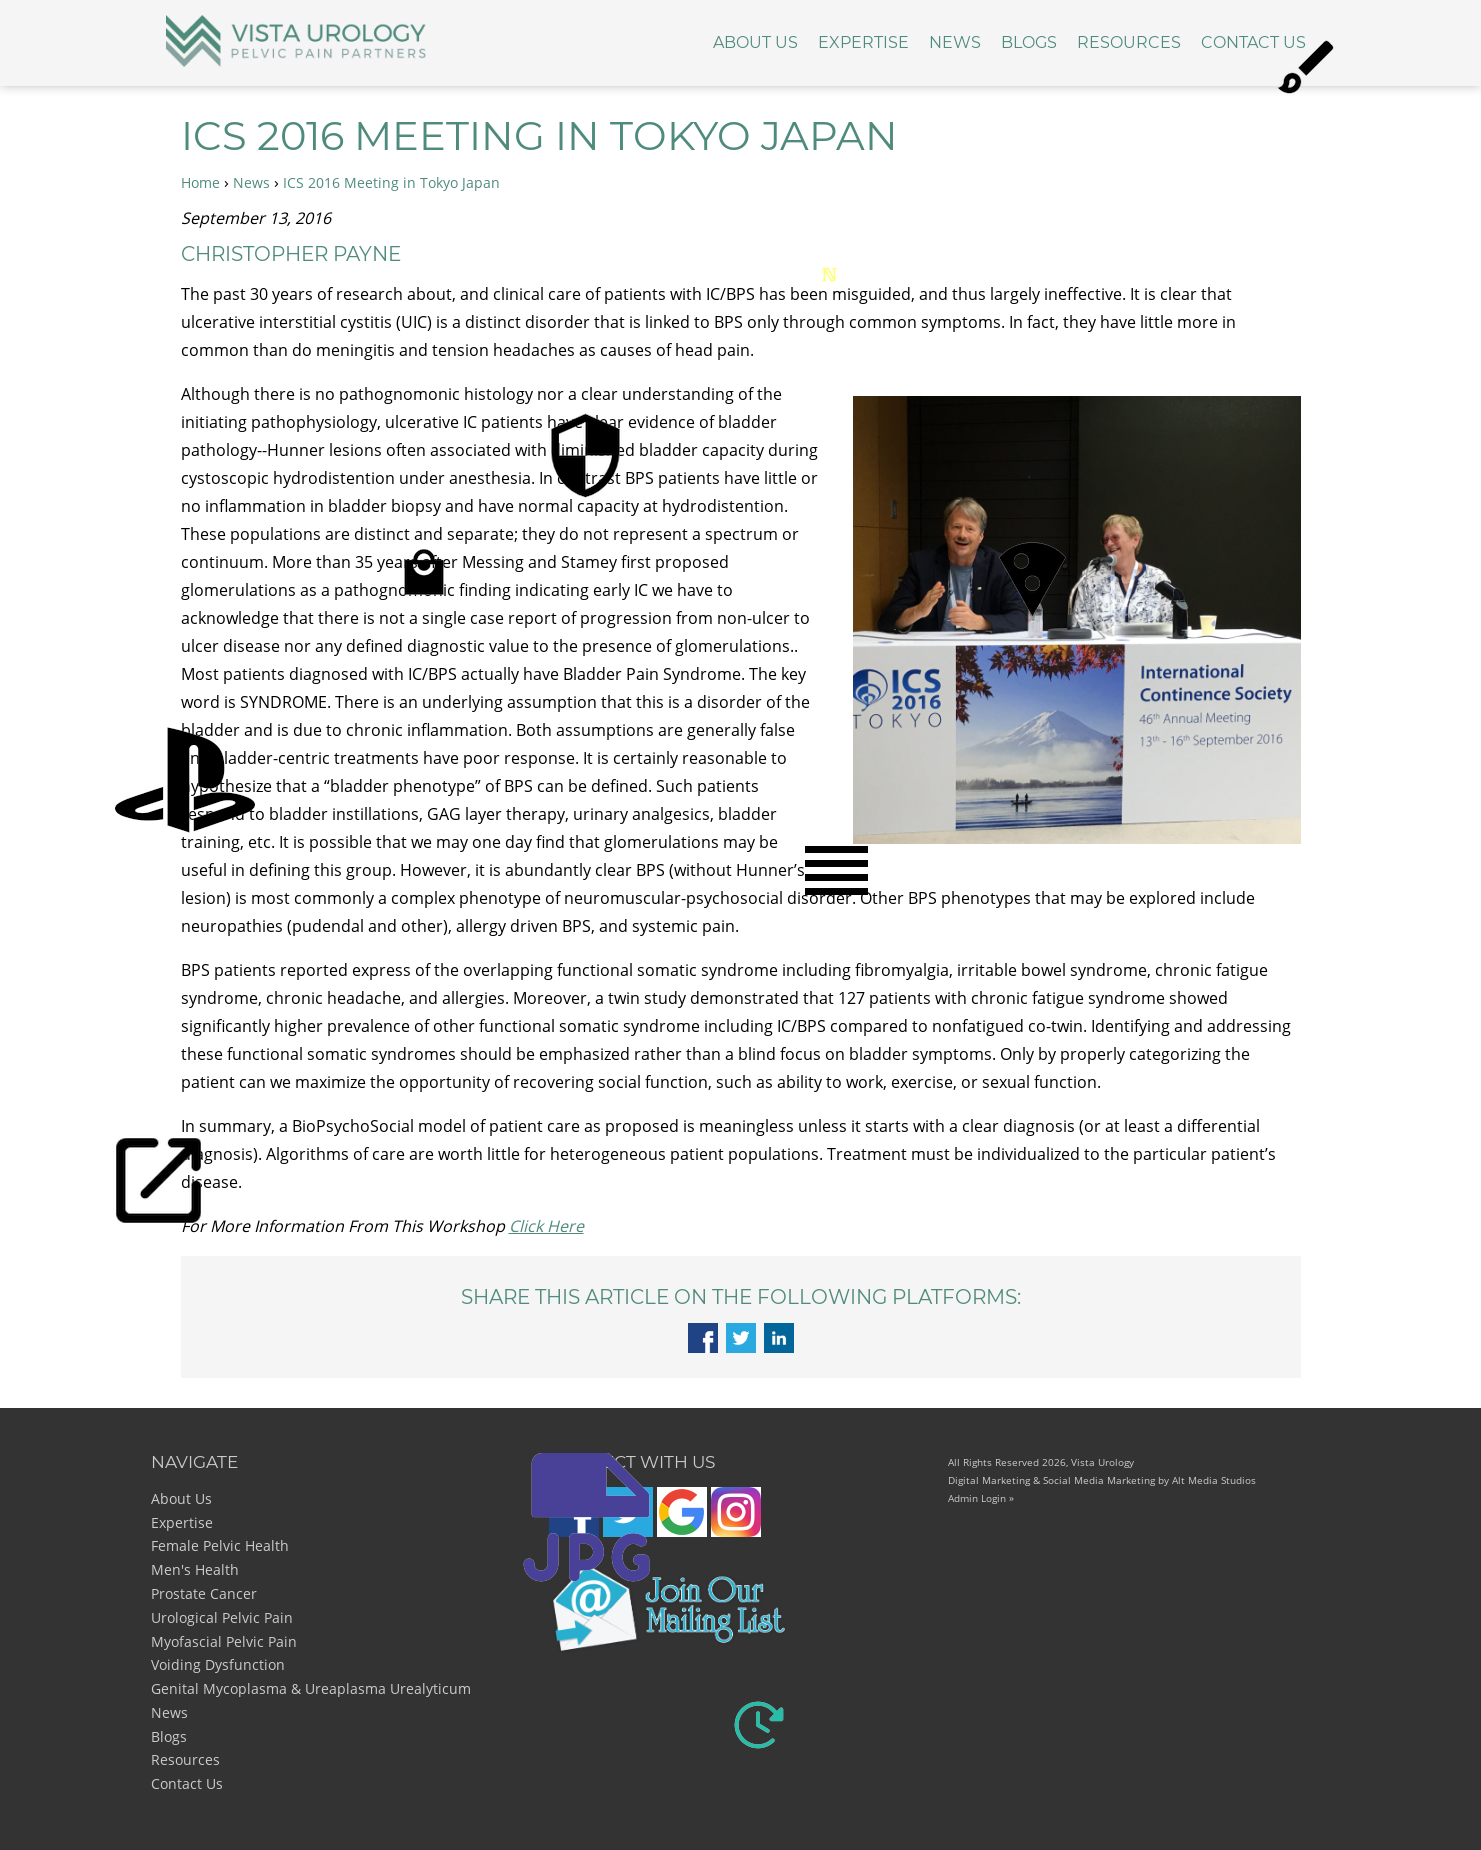  Describe the element at coordinates (758, 1725) in the screenshot. I see `restore from history` at that location.